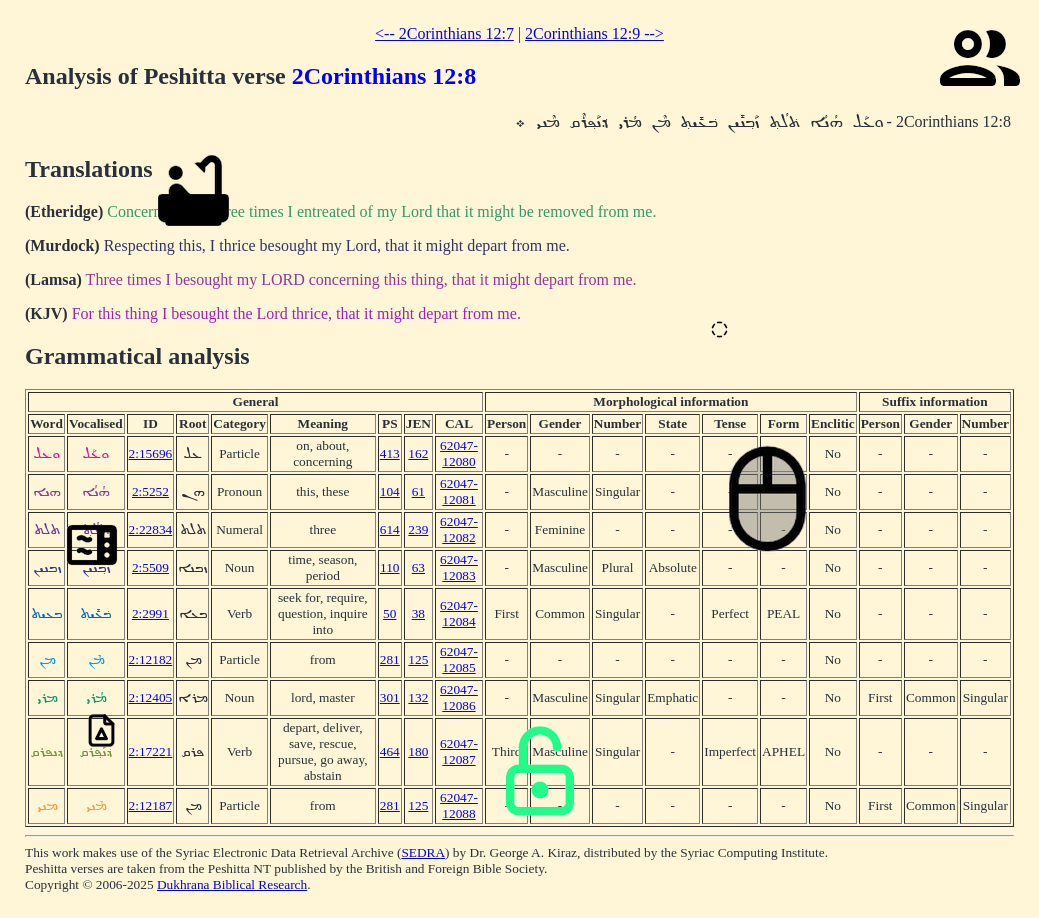 The image size is (1039, 918). I want to click on indicates loading or processing in progress, so click(719, 329).